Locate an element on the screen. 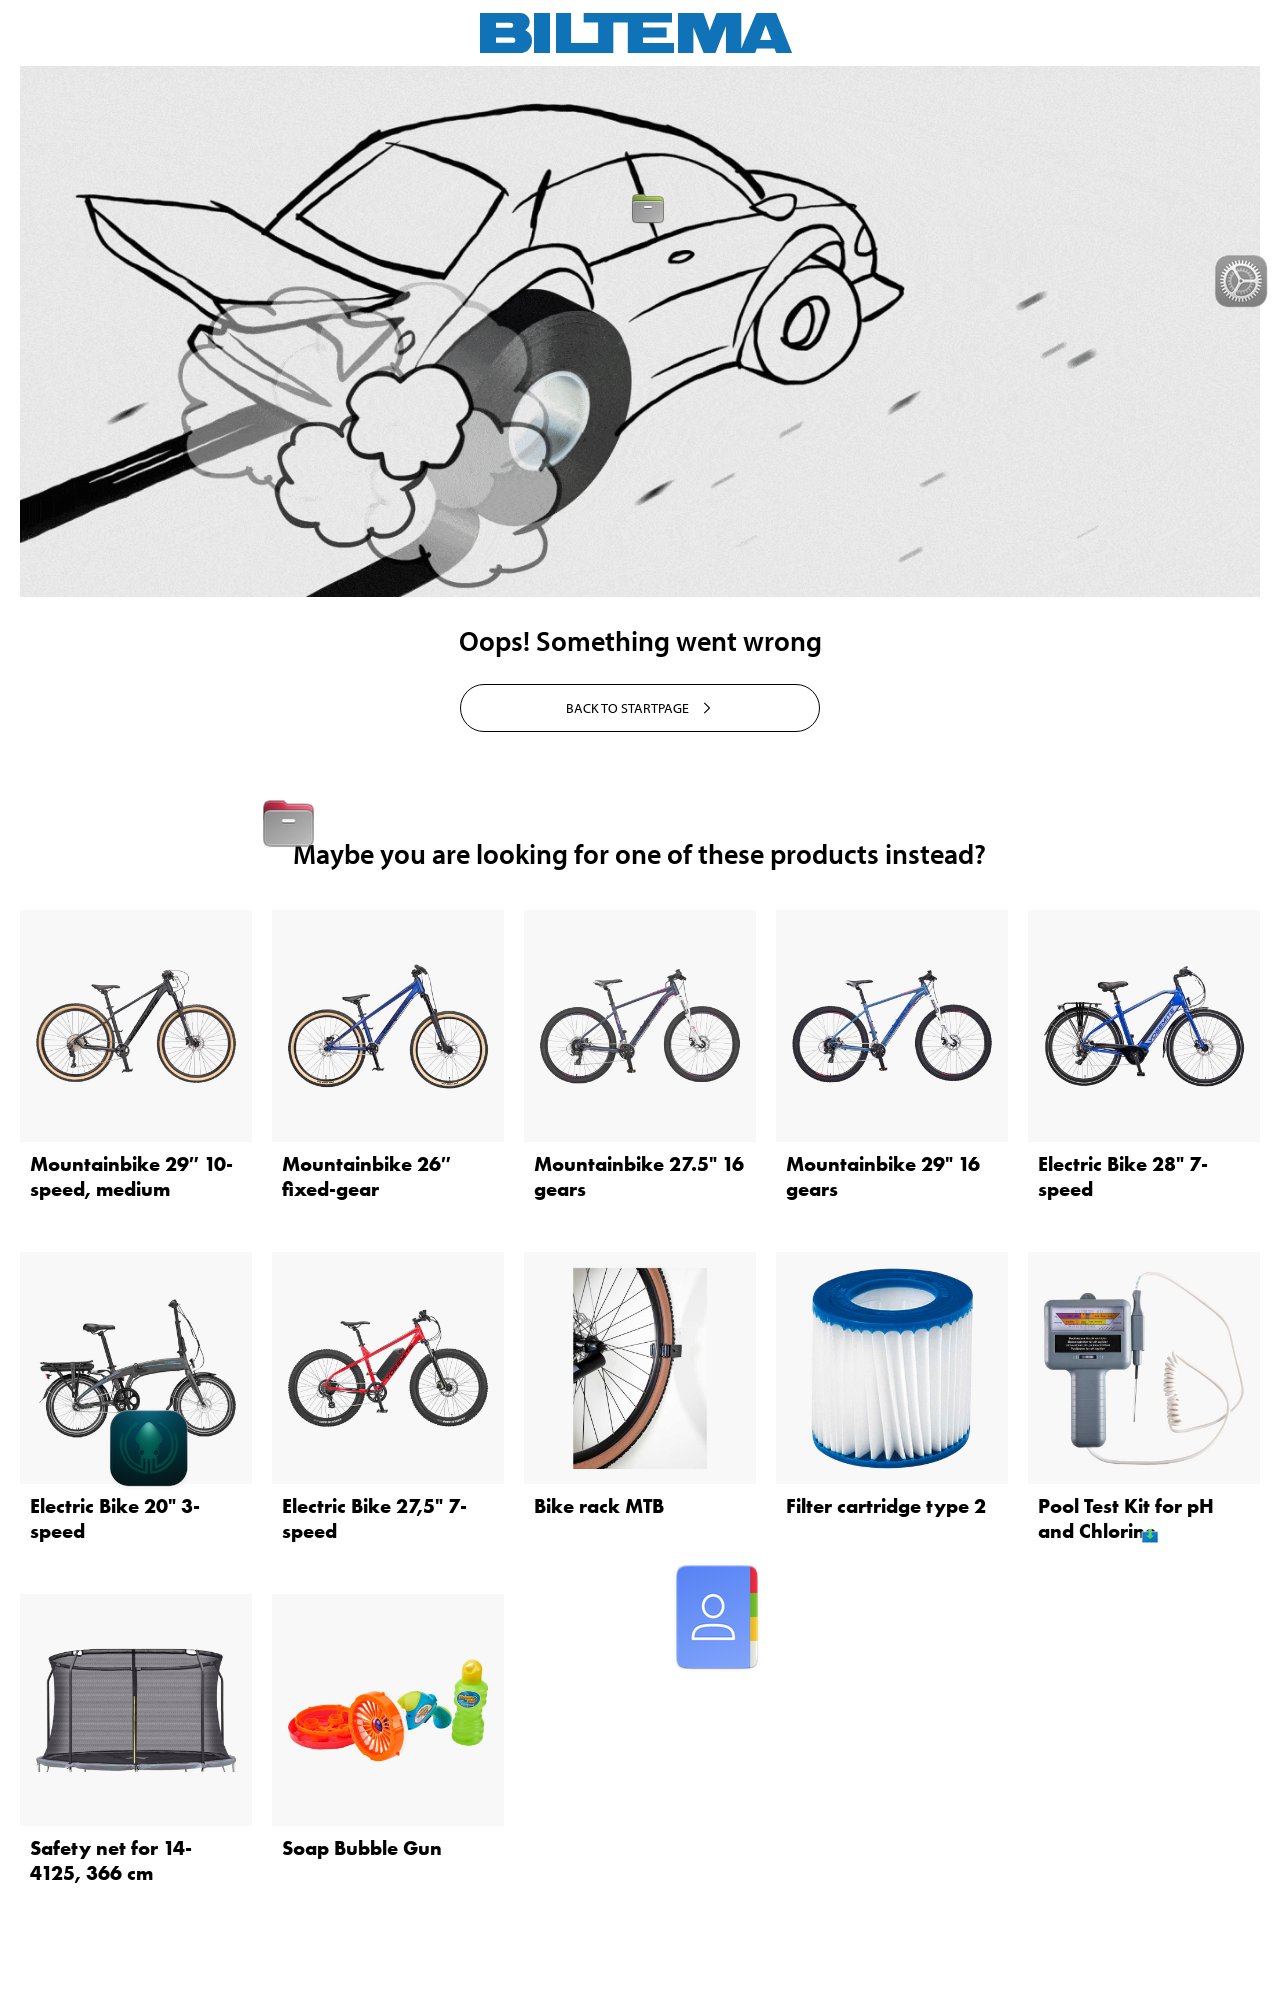  download or install a software package is located at coordinates (1150, 1536).